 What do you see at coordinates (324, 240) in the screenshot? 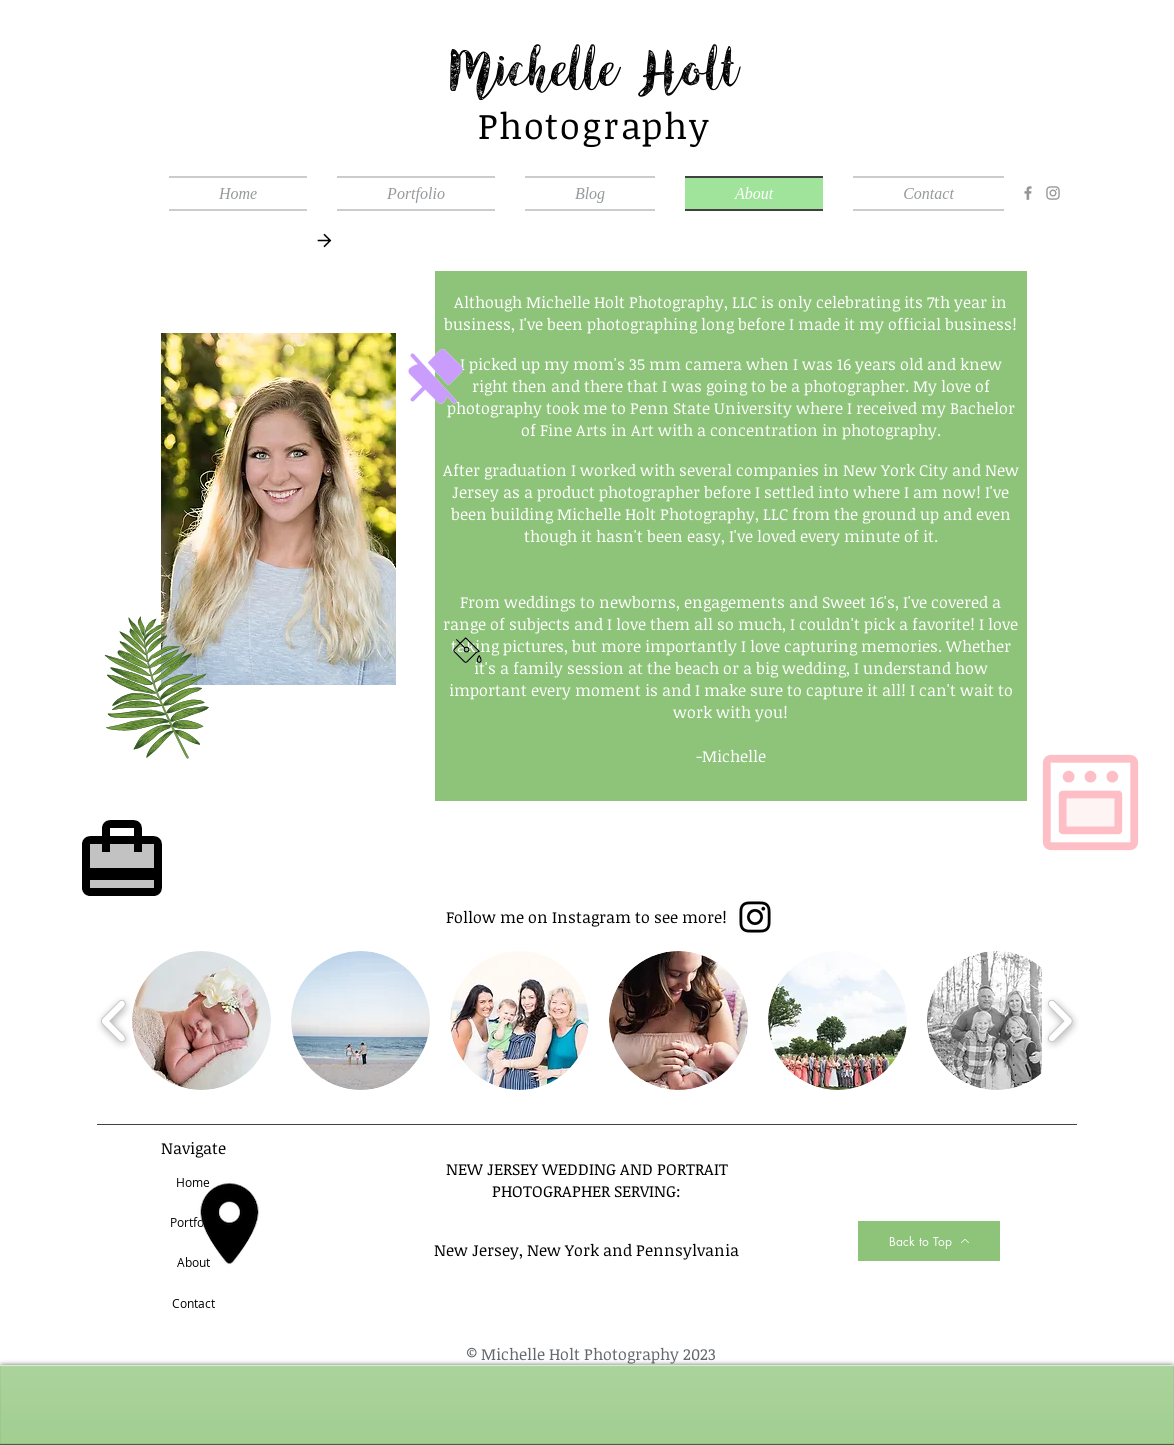
I see `navigate to the next page or step` at bounding box center [324, 240].